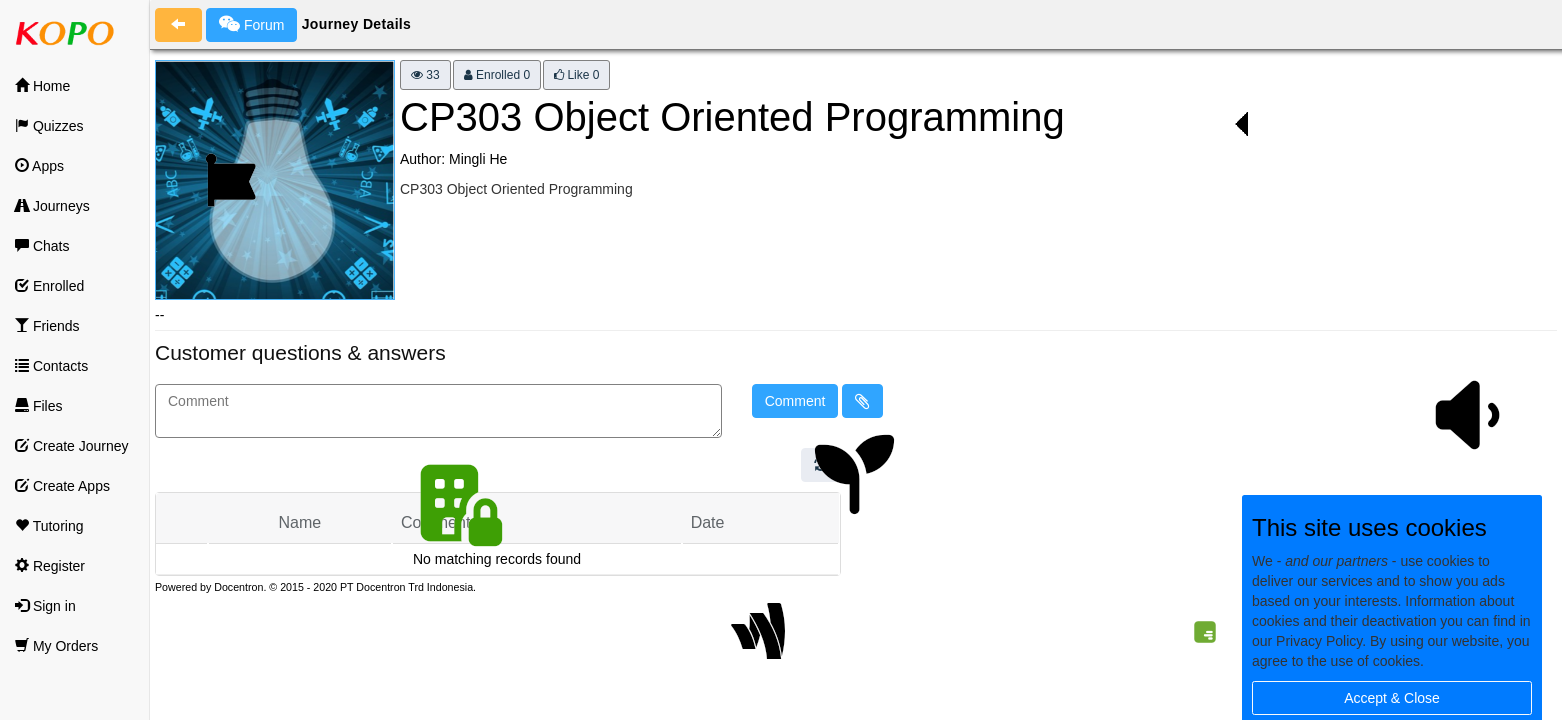 This screenshot has width=1562, height=720. Describe the element at coordinates (231, 180) in the screenshot. I see `font awesome brand logo` at that location.